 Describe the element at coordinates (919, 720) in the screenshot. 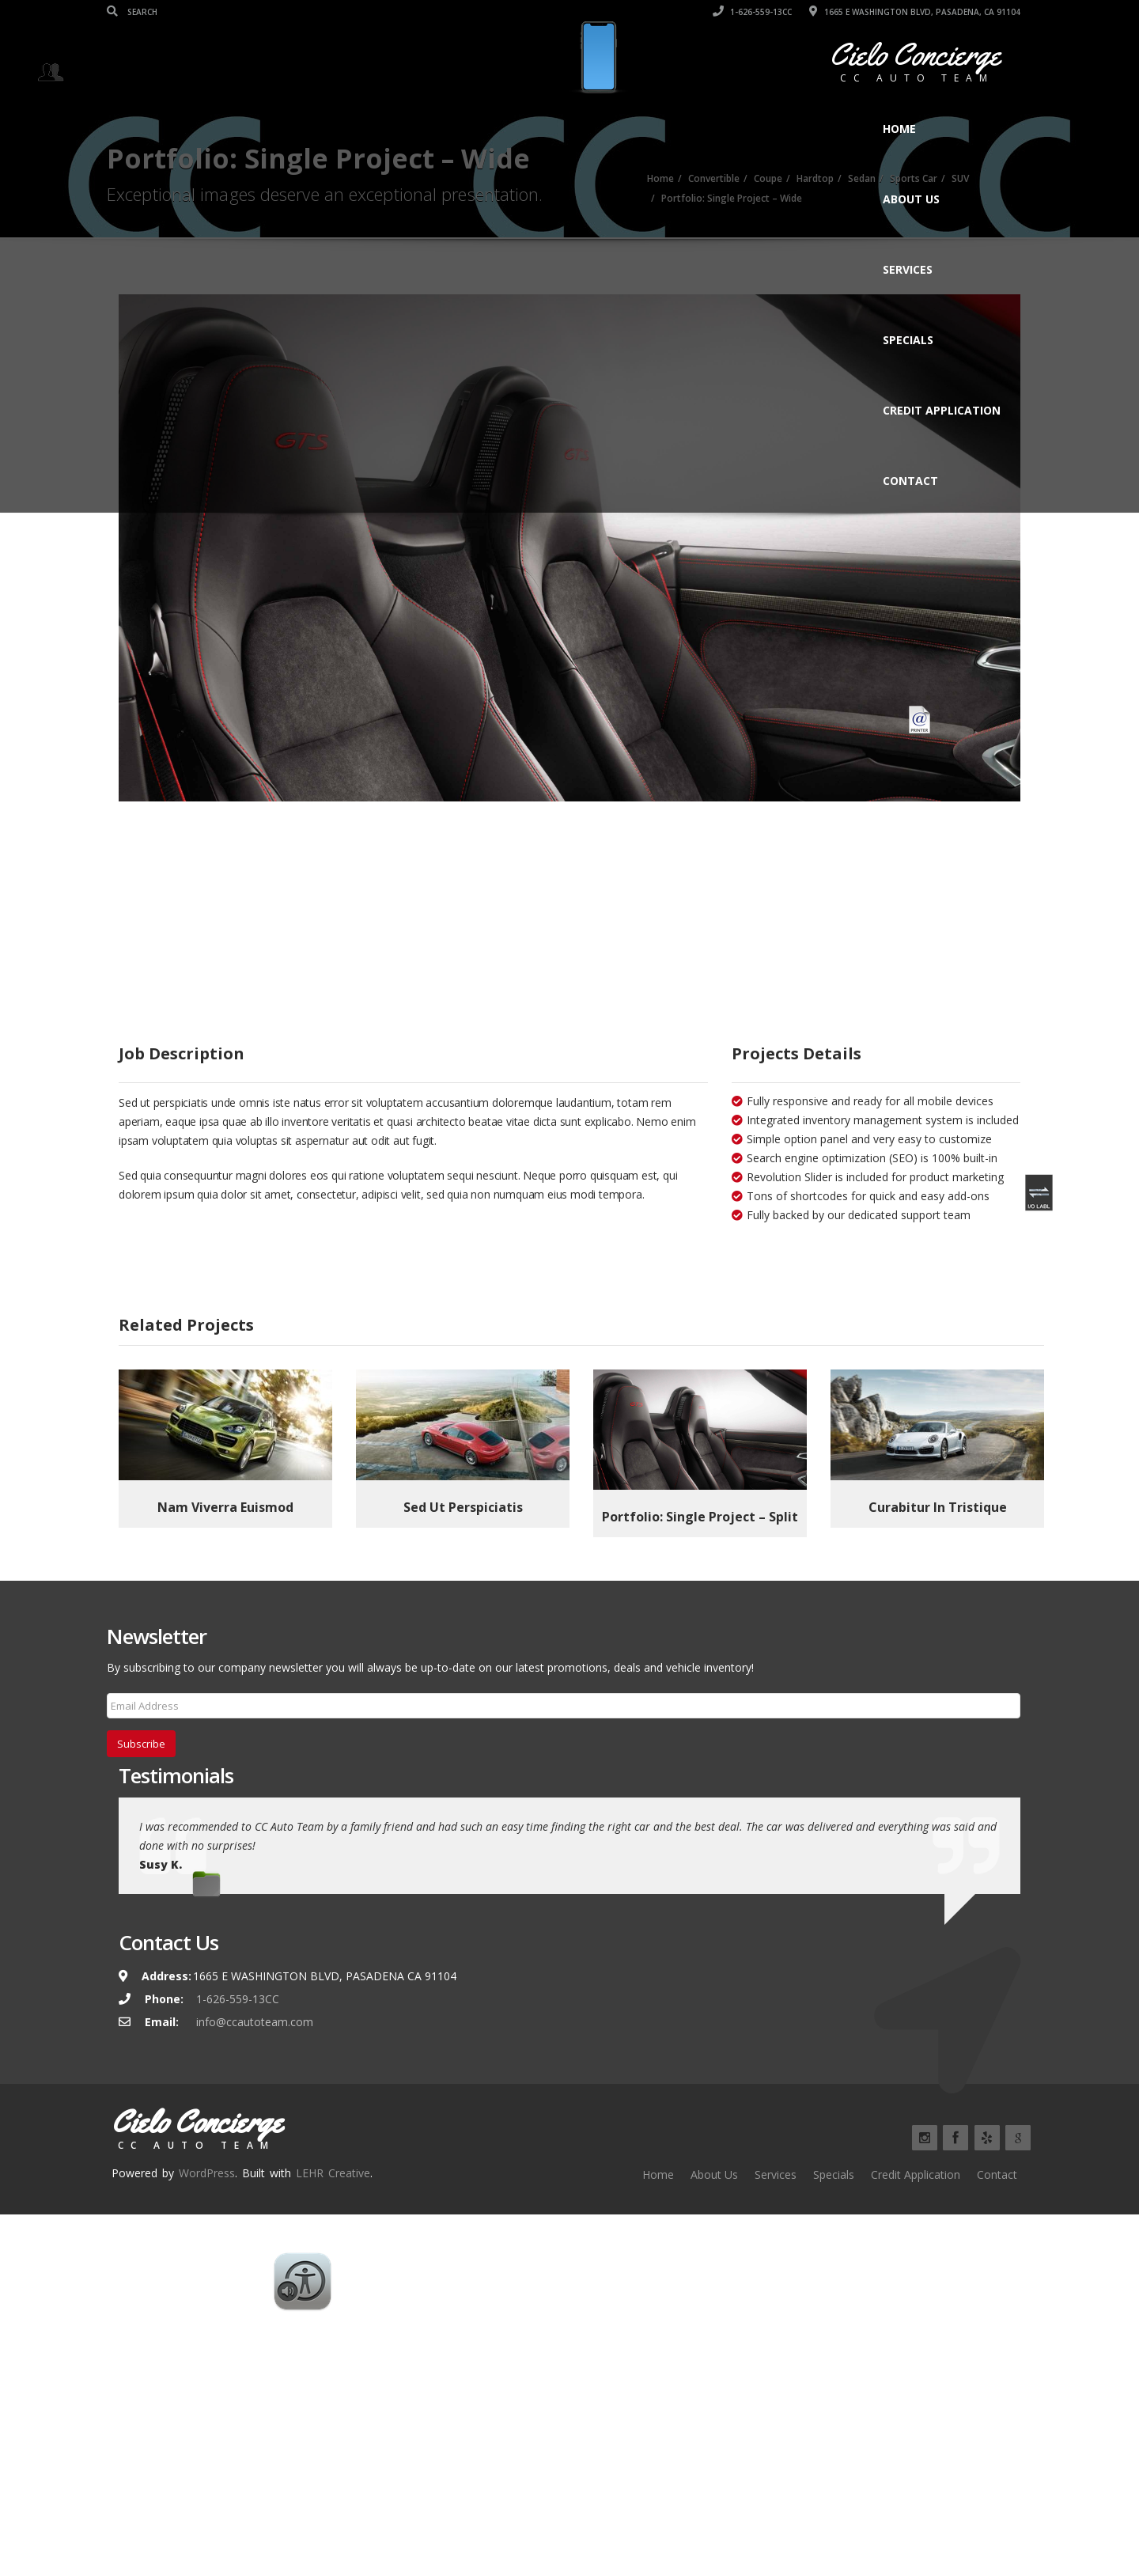

I see `add a network printer using a URL or IP address` at that location.